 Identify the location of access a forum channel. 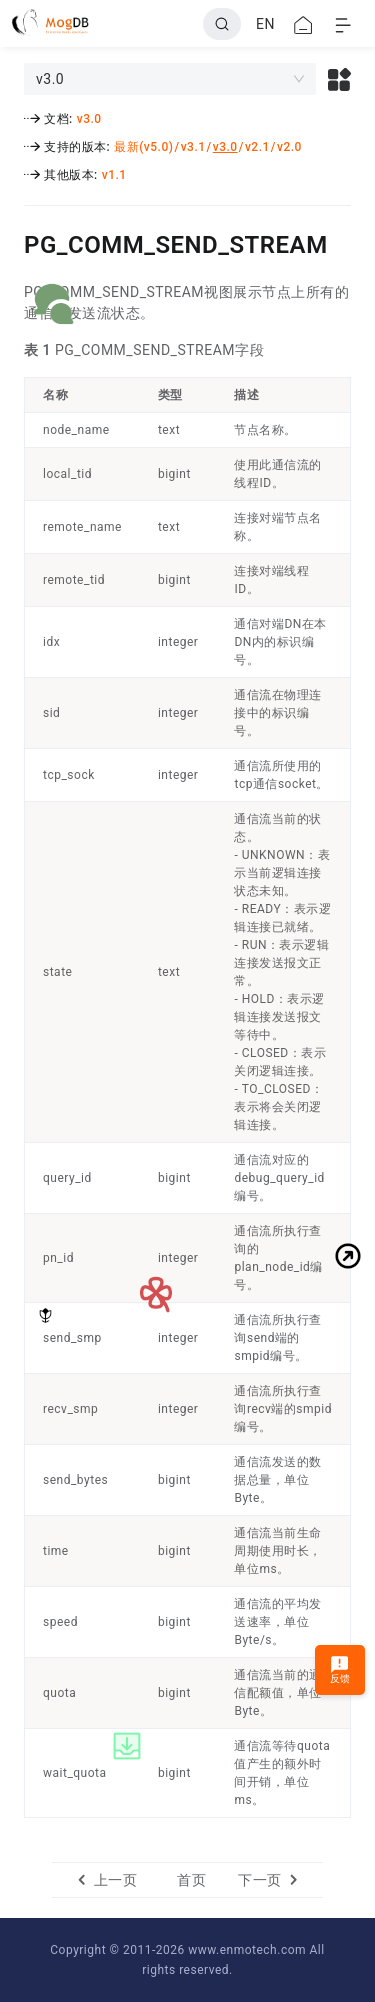
(54, 303).